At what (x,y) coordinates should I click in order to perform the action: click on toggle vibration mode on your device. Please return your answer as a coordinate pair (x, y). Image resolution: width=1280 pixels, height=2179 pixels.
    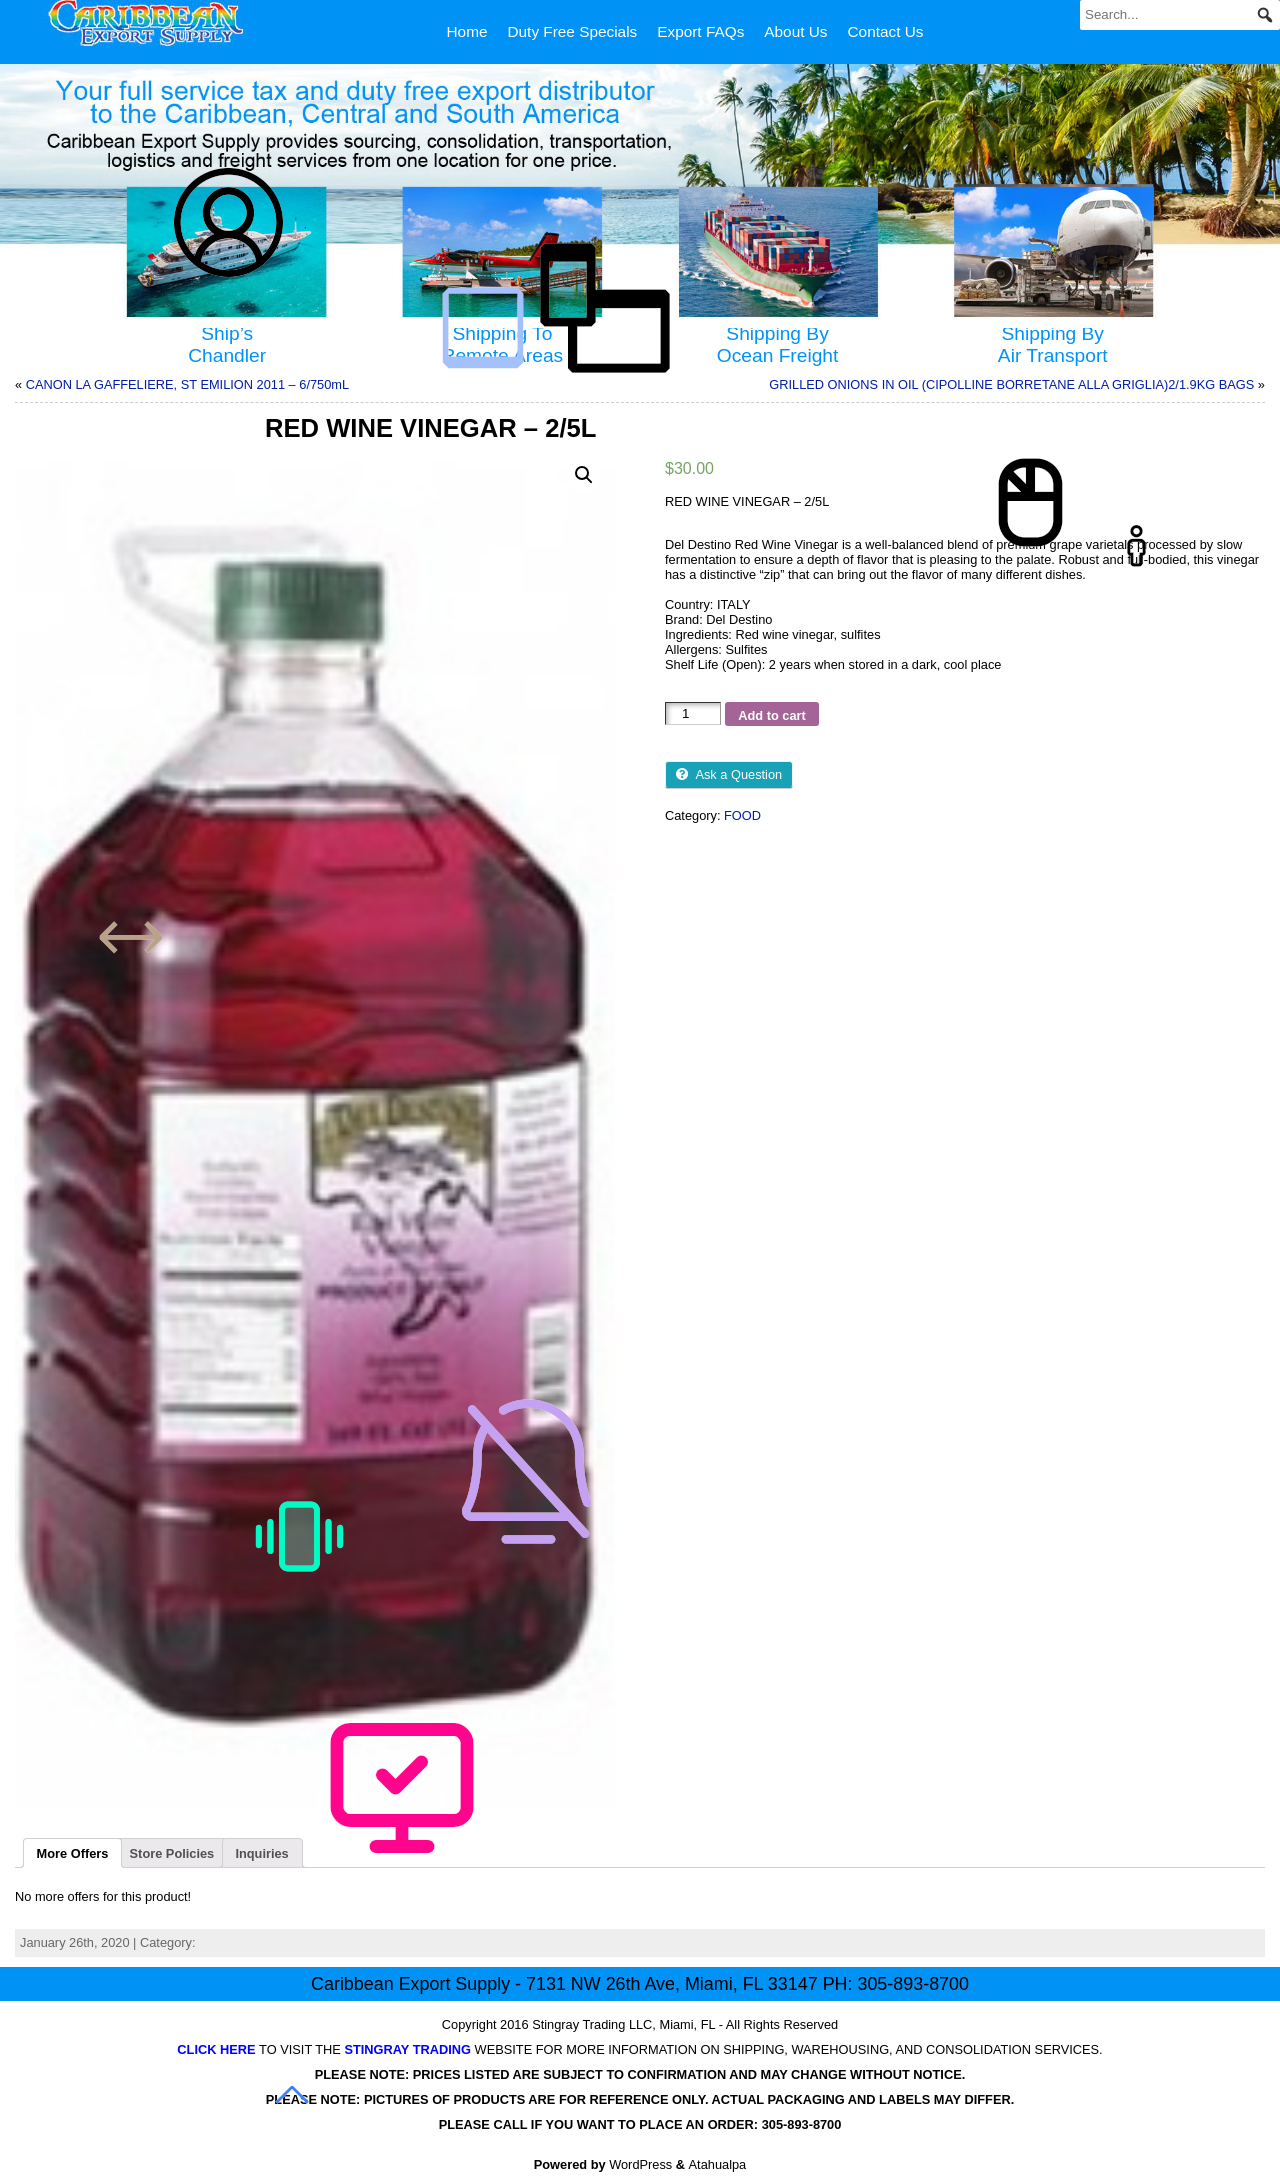
    Looking at the image, I should click on (299, 1536).